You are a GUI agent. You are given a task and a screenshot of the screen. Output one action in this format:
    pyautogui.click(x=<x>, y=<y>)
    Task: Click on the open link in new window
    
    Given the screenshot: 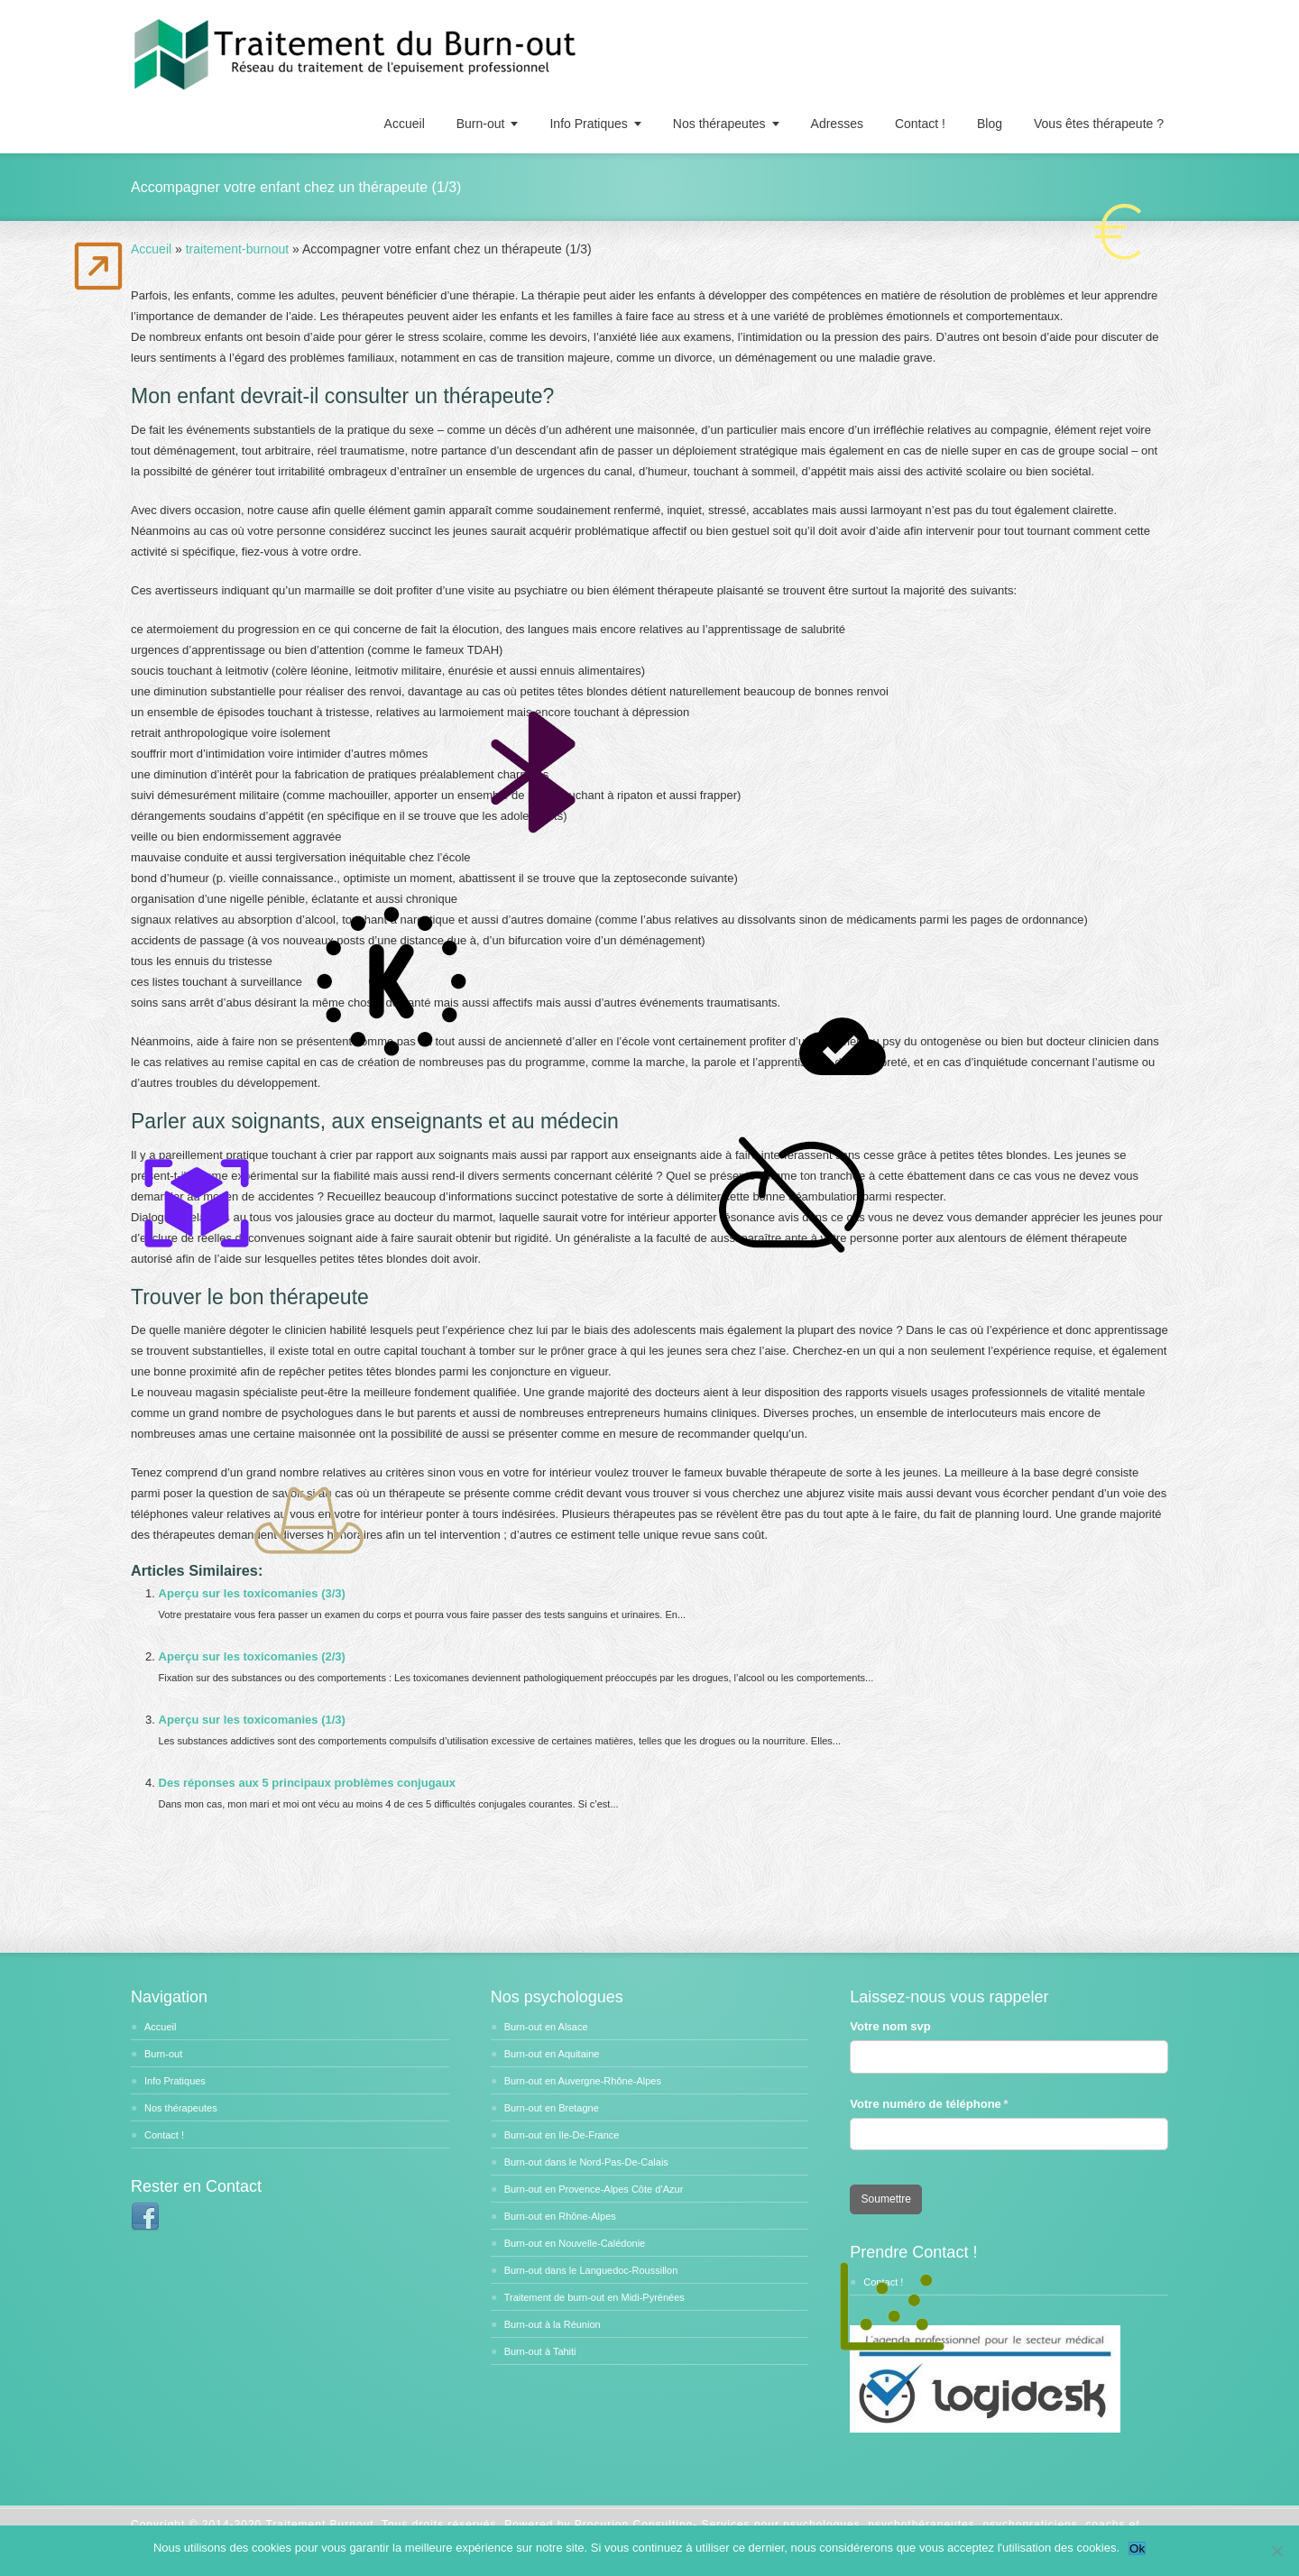 What is the action you would take?
    pyautogui.click(x=98, y=266)
    